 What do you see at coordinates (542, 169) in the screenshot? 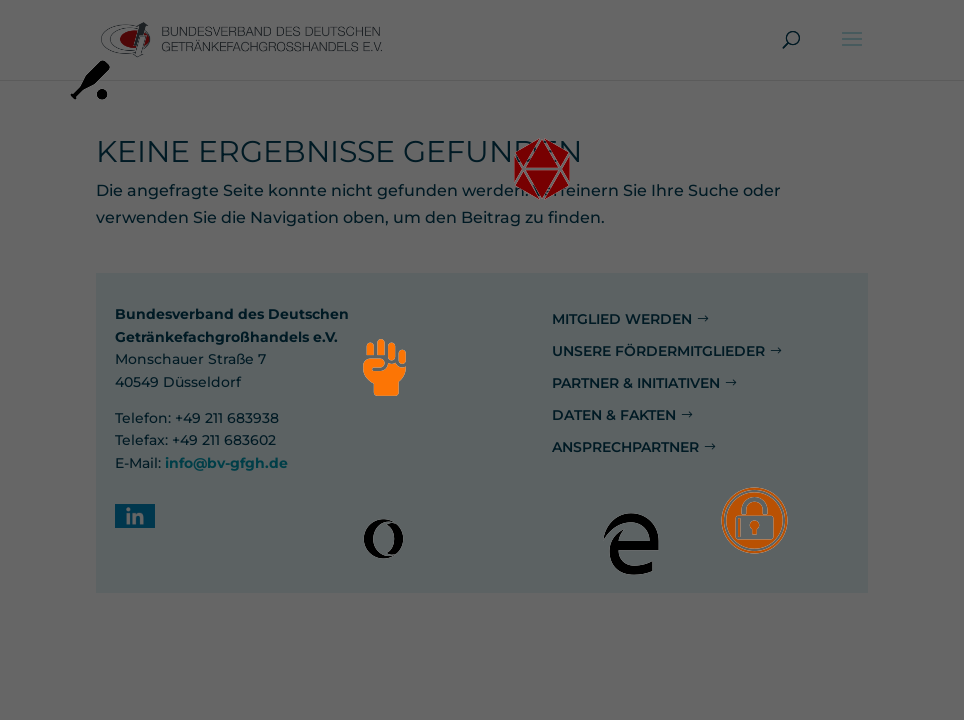
I see `clever cloud platform logo` at bounding box center [542, 169].